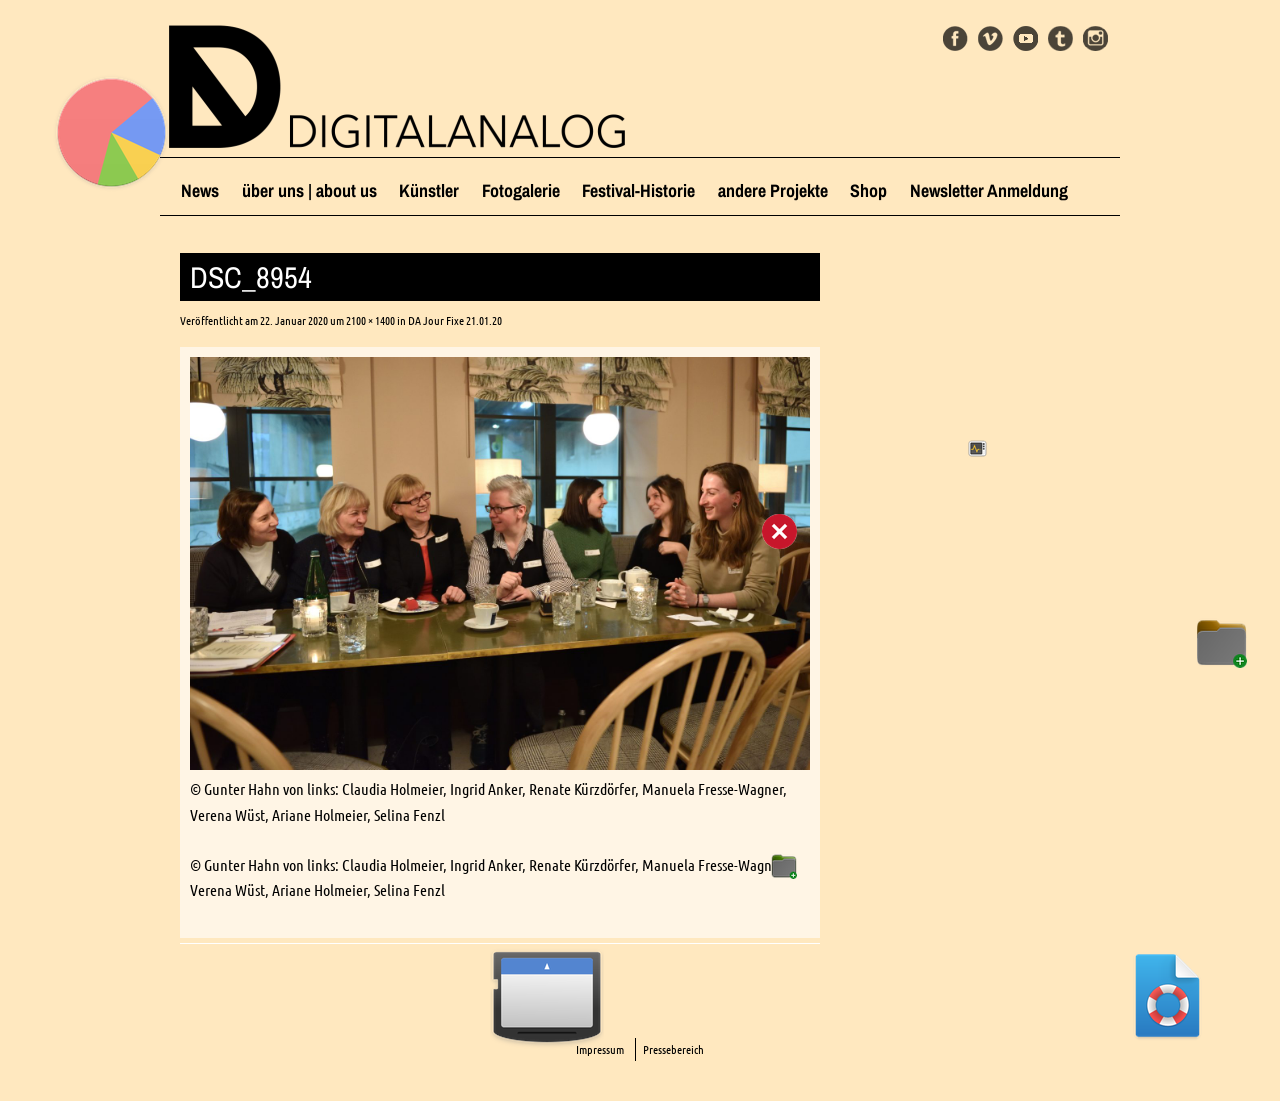  What do you see at coordinates (547, 998) in the screenshot?
I see `compact flash memory card device` at bounding box center [547, 998].